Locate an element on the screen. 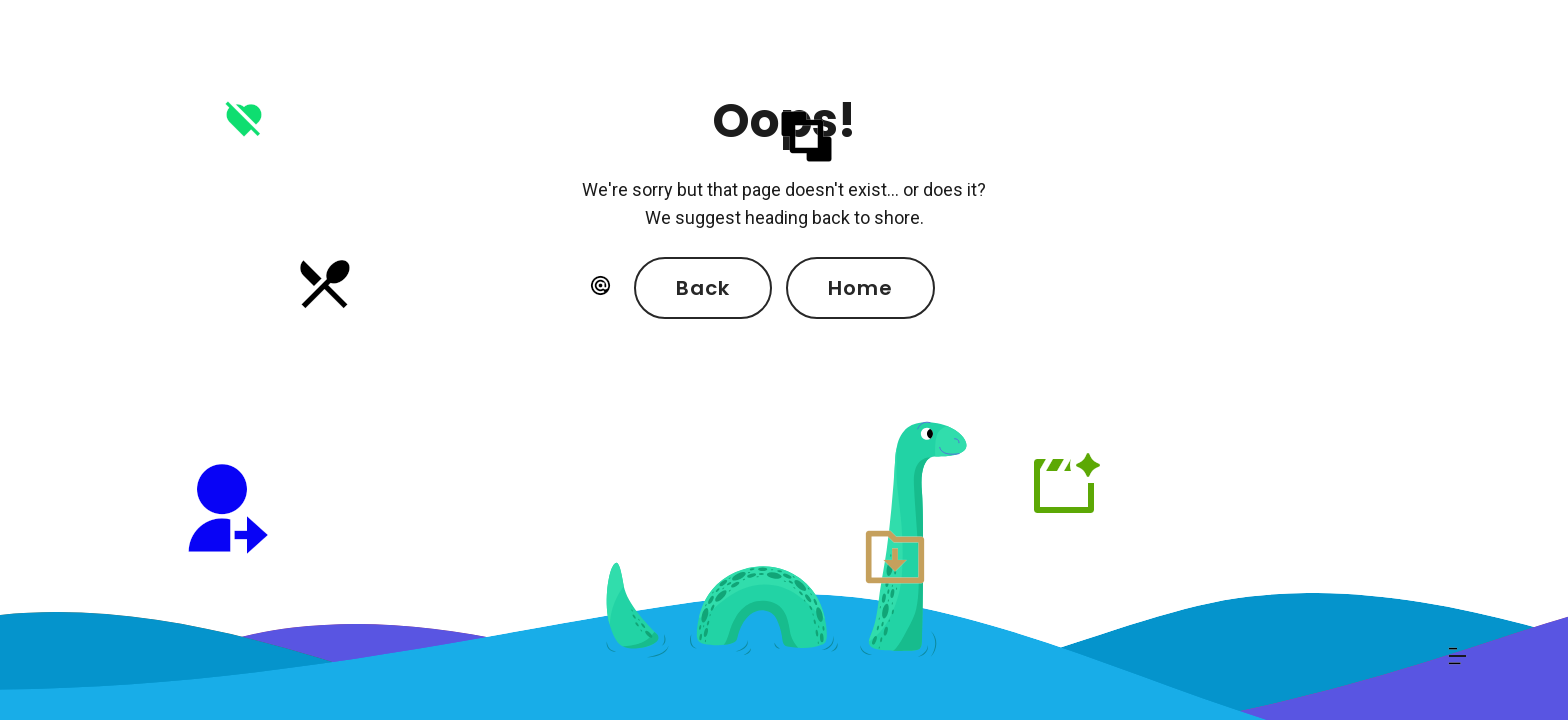  find nearby restaurants is located at coordinates (324, 282).